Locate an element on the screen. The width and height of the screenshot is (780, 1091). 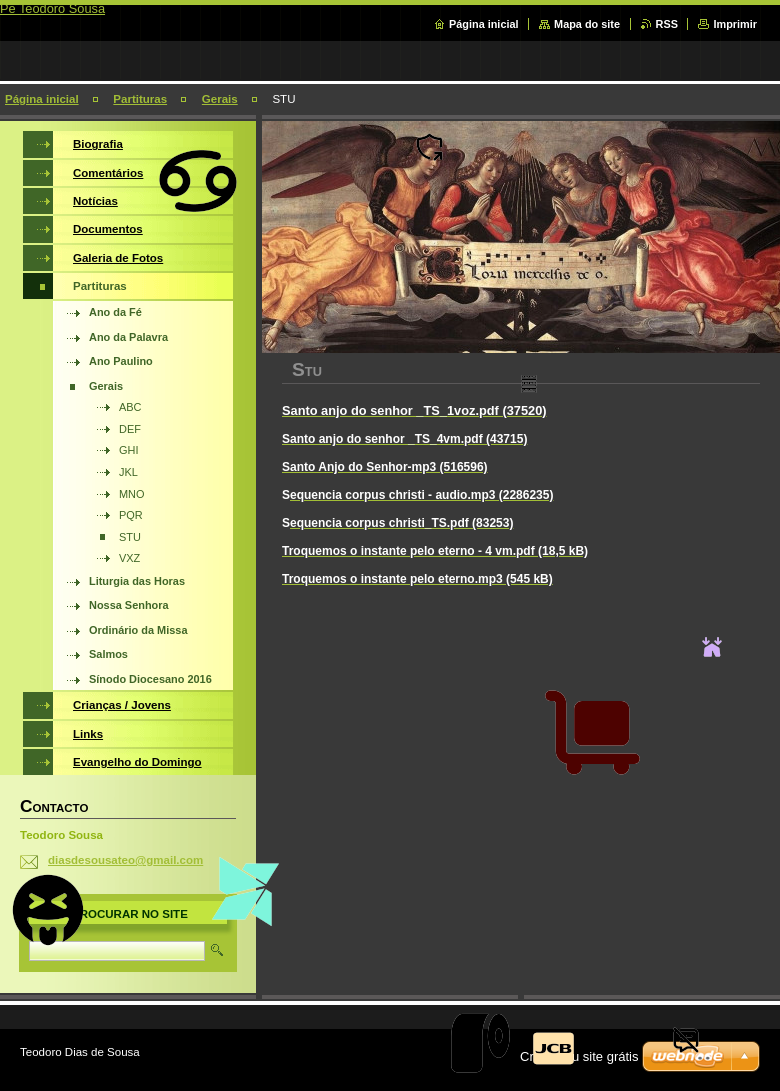
access server settings or configuration is located at coordinates (529, 384).